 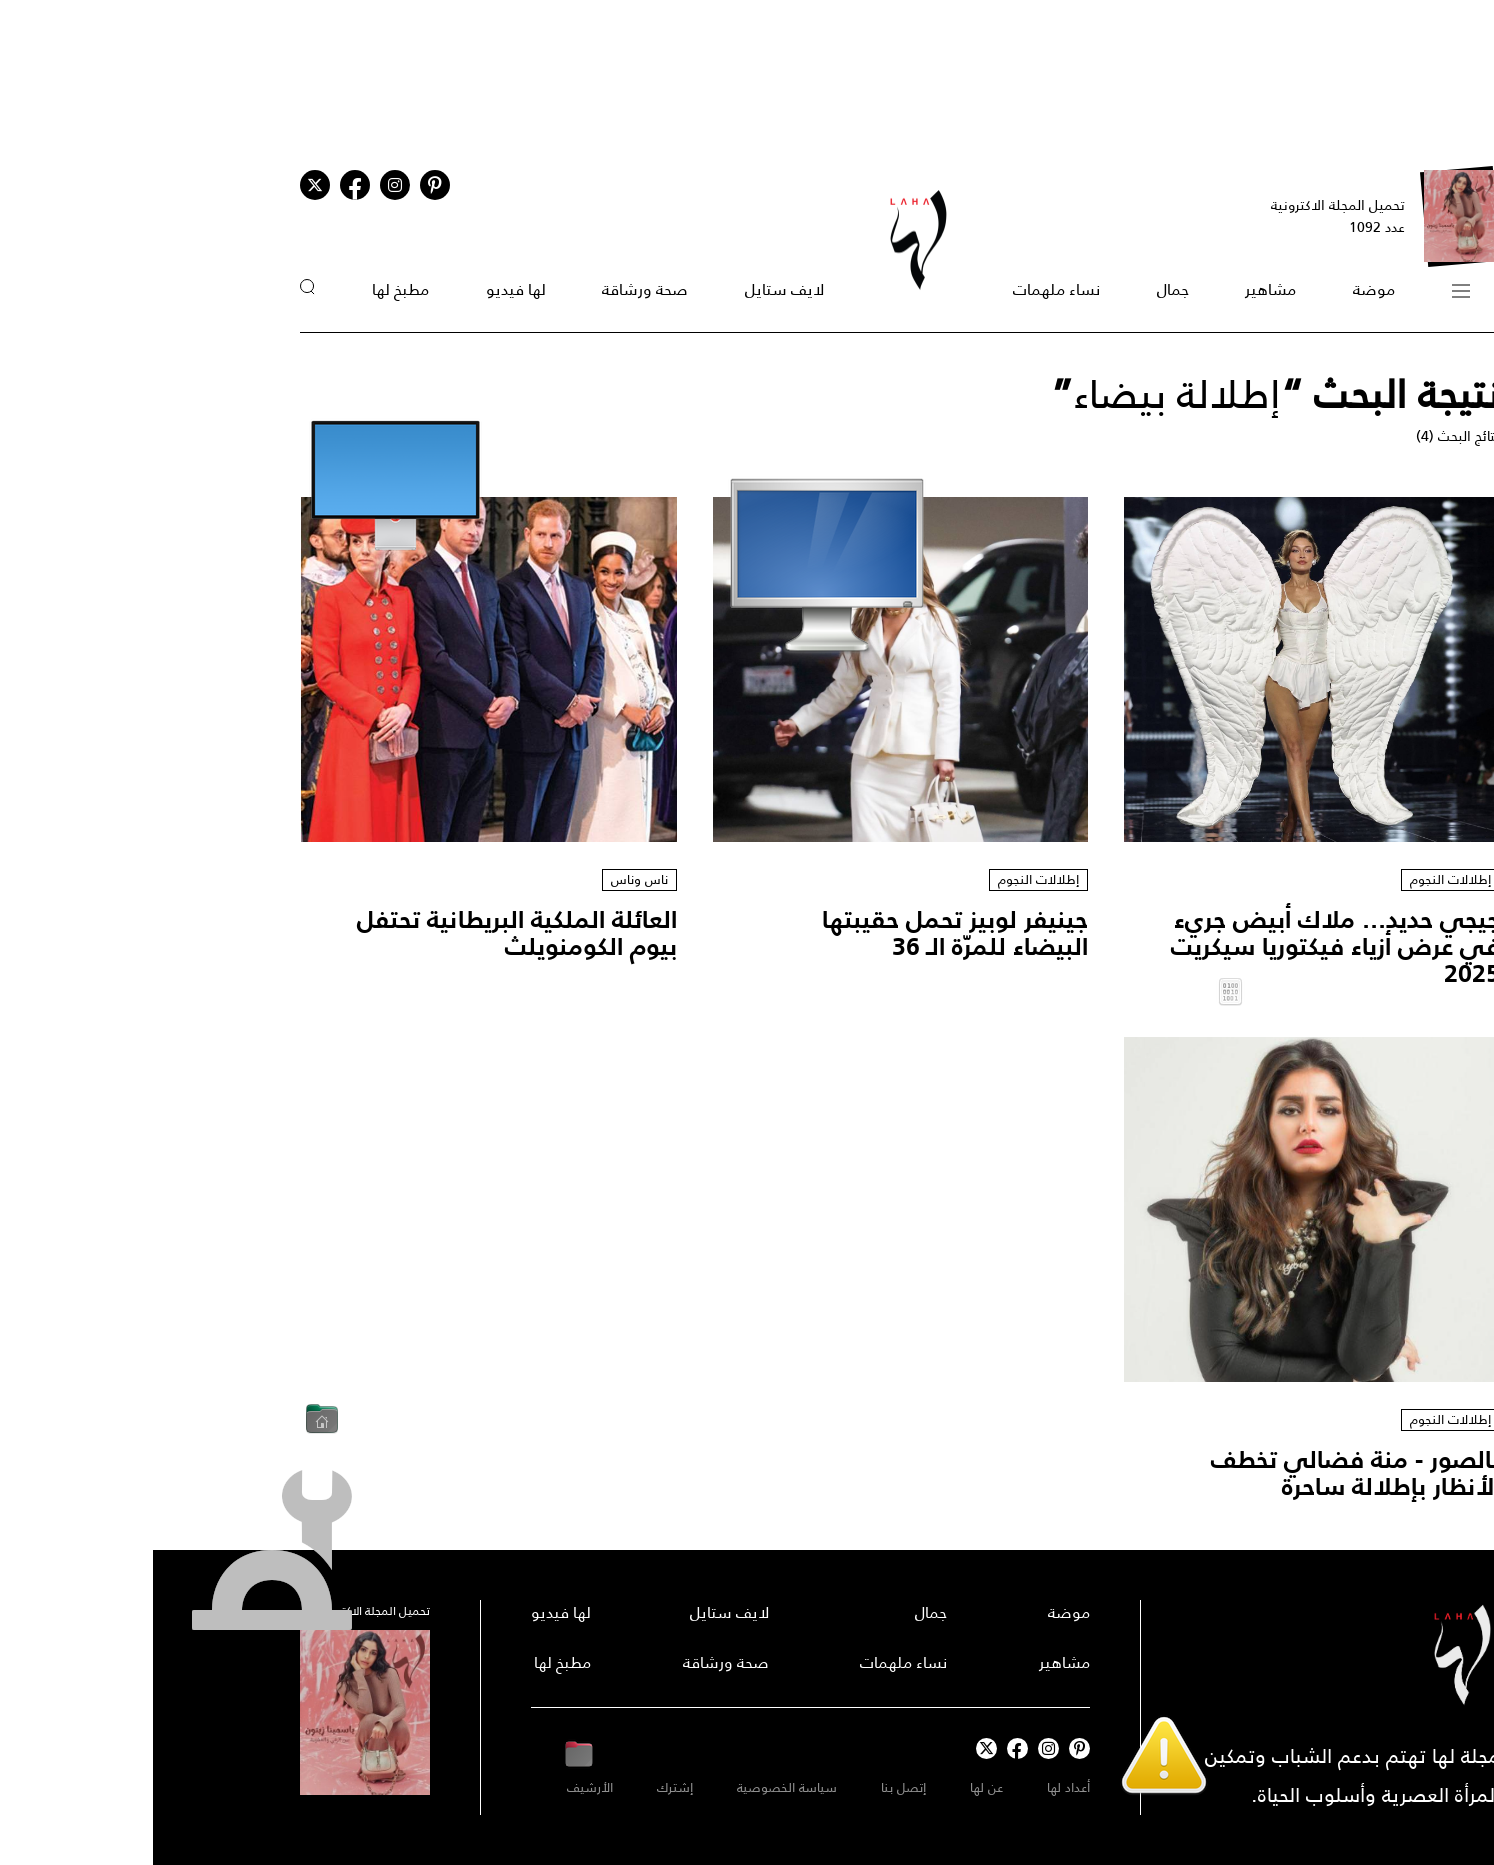 I want to click on indicates a binary or raw data file, so click(x=1230, y=991).